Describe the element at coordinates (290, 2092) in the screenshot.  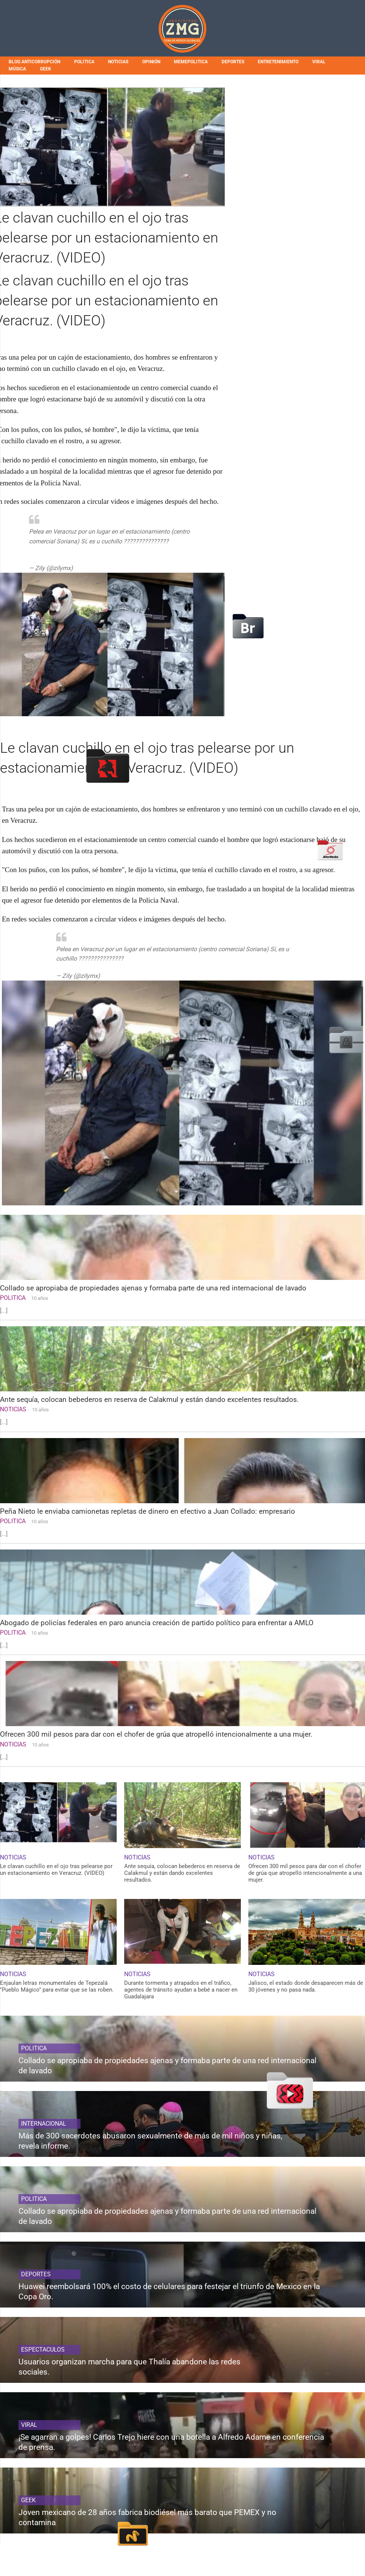
I see `open PewDiePie YouTube channel folder` at that location.